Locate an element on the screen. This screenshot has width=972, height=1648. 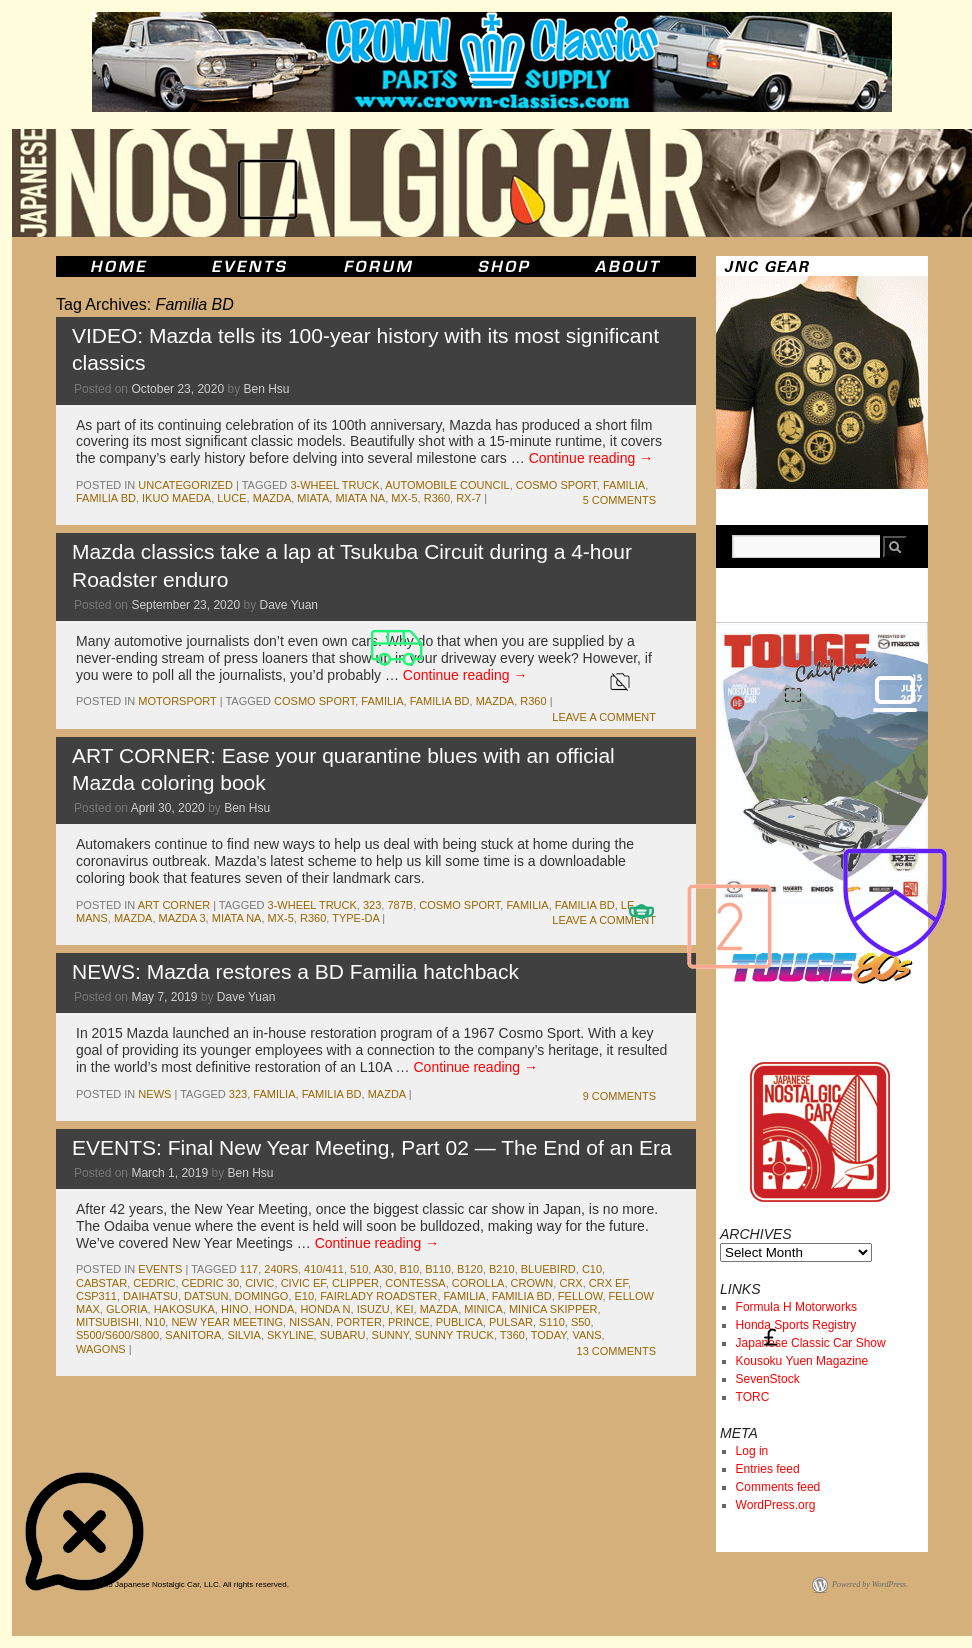
british pound sterling currency symbol is located at coordinates (771, 1337).